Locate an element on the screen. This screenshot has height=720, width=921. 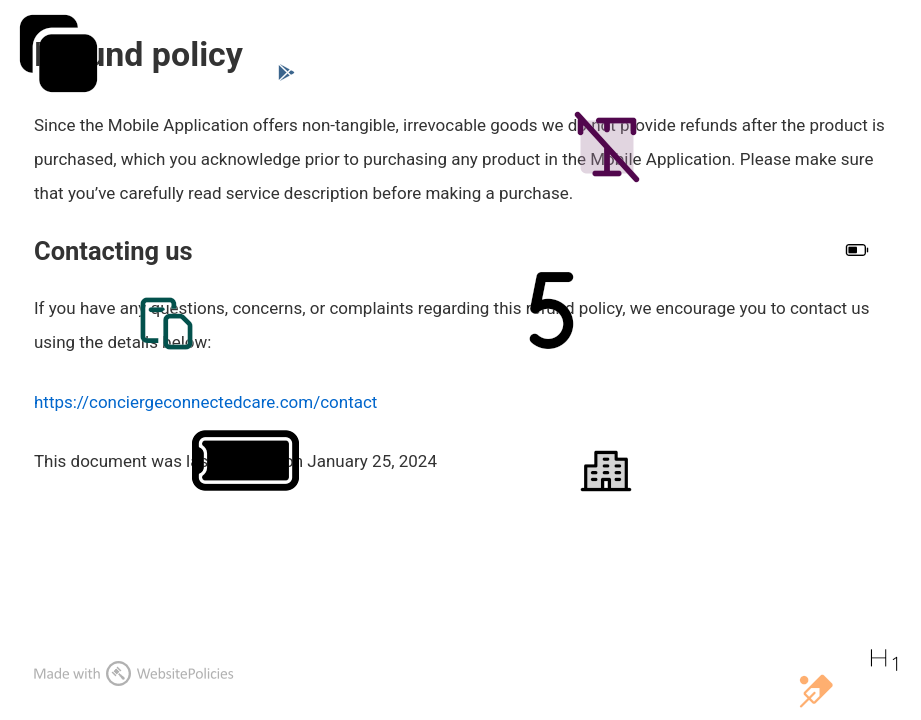
indicates battery at 50% charge level is located at coordinates (857, 250).